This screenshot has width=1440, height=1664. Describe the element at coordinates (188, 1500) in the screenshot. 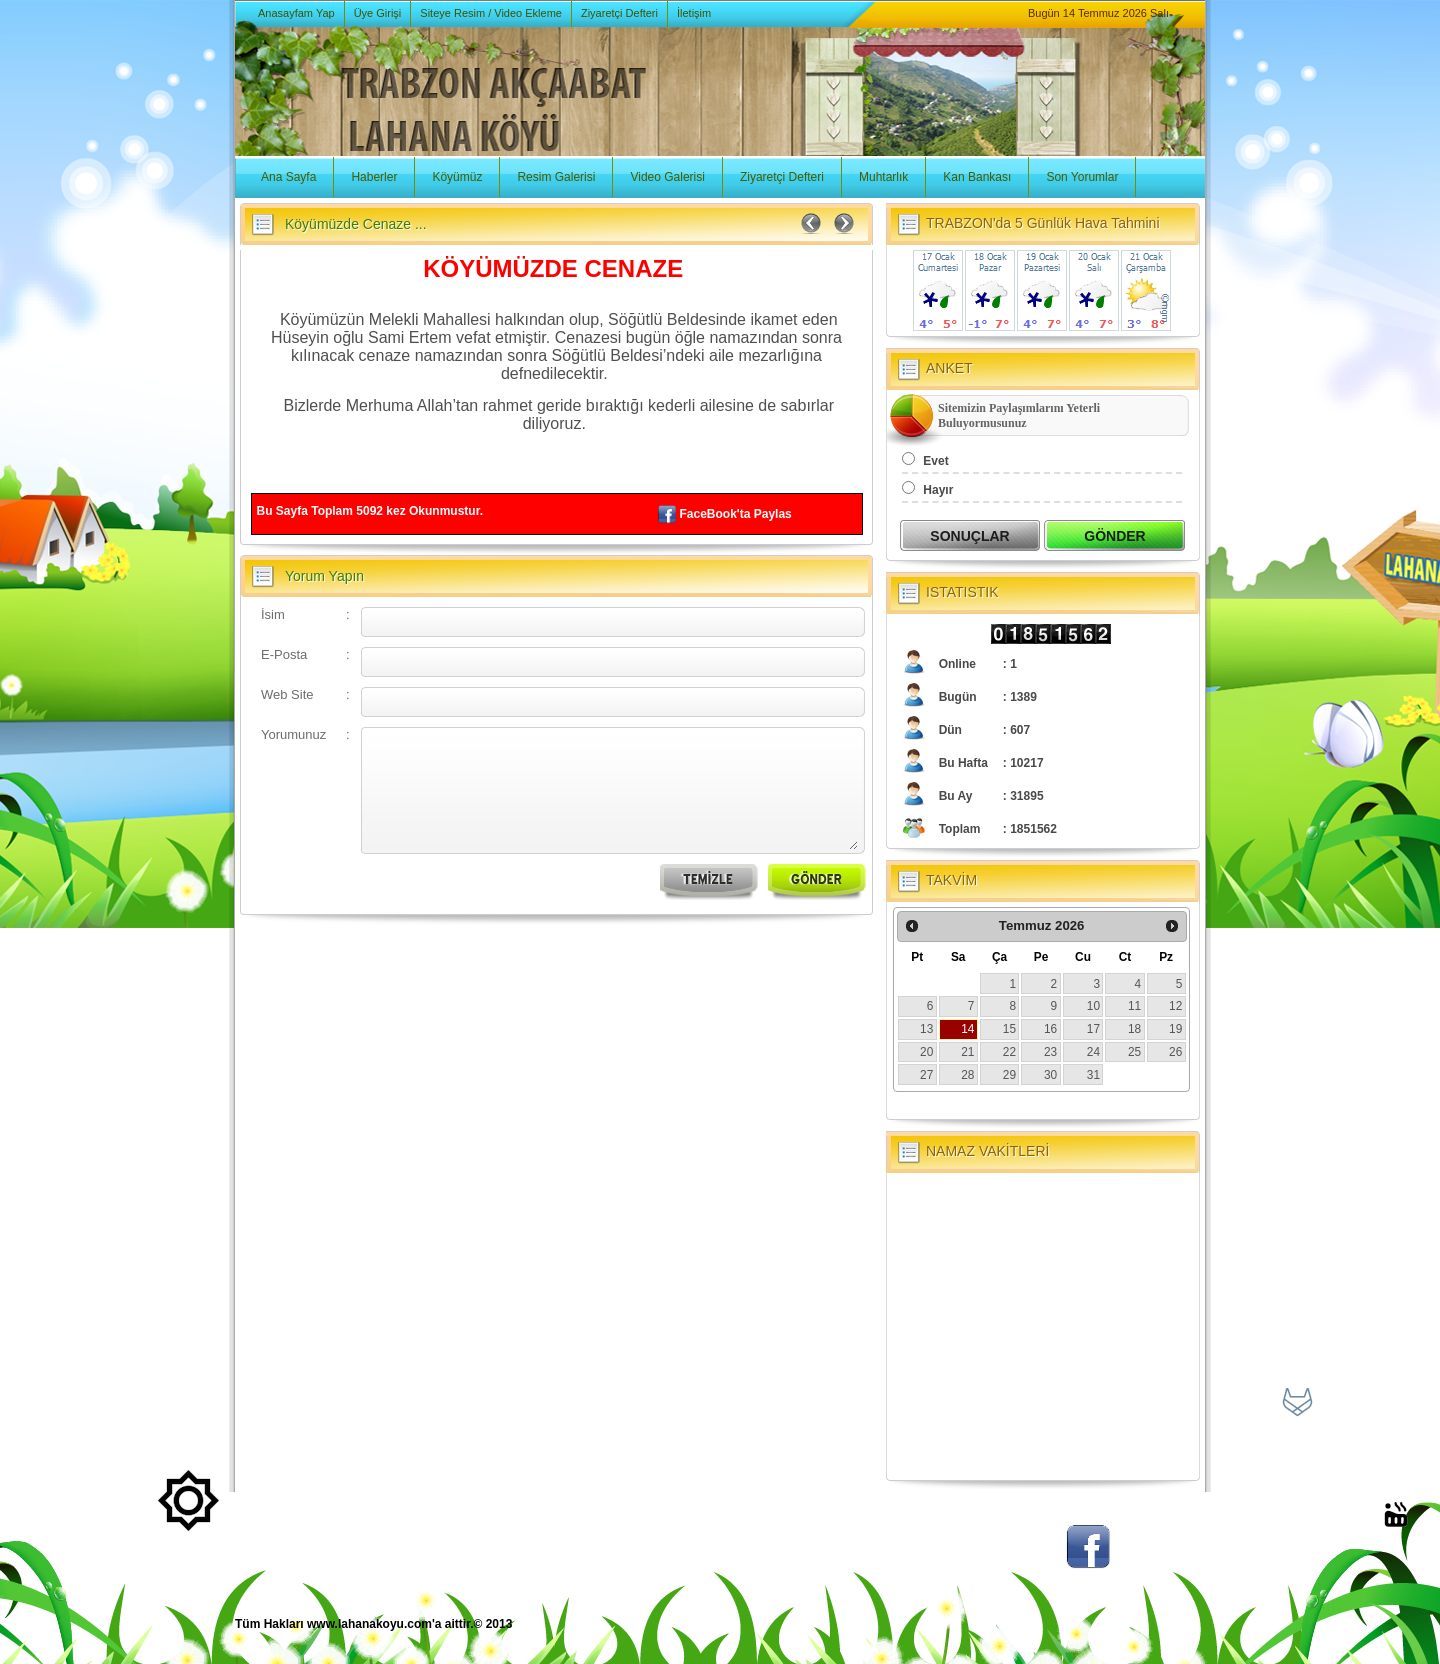

I see `adjust screen brightness settings` at that location.